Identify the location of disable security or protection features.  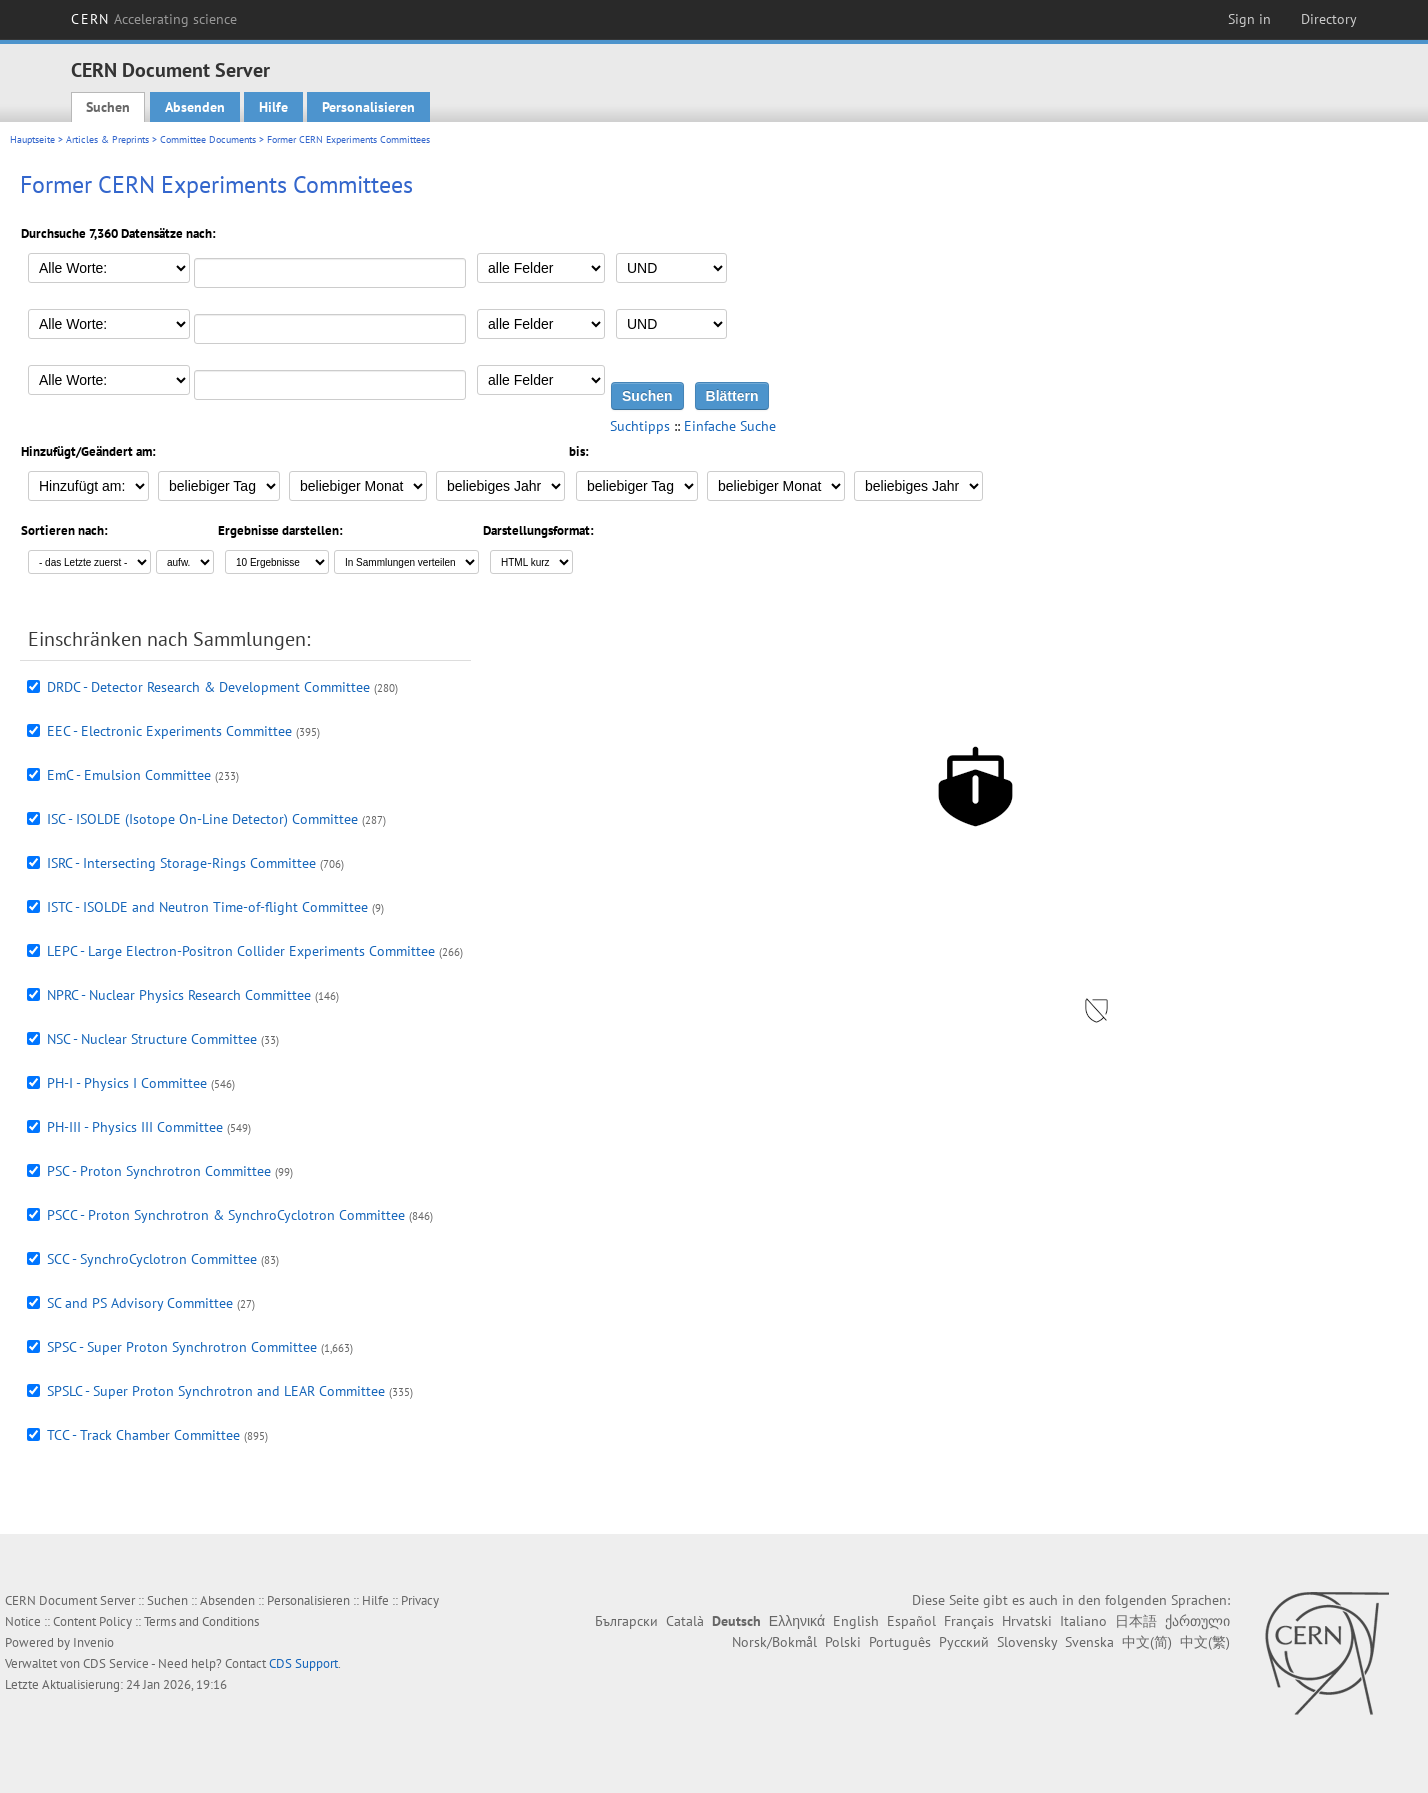
(1096, 1009).